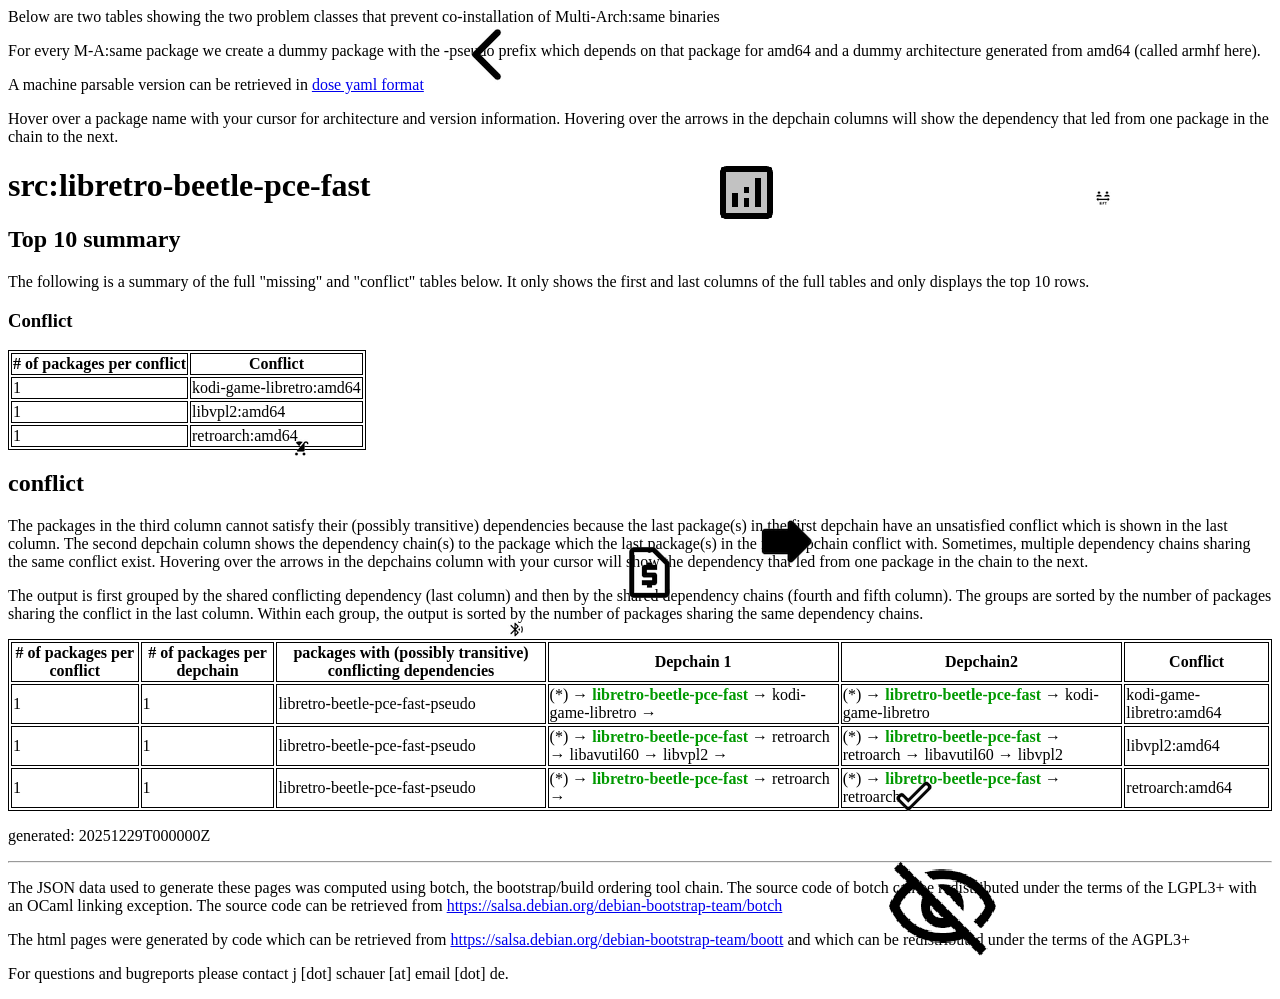 The height and width of the screenshot is (999, 1280). Describe the element at coordinates (914, 796) in the screenshot. I see `task completed successfully` at that location.